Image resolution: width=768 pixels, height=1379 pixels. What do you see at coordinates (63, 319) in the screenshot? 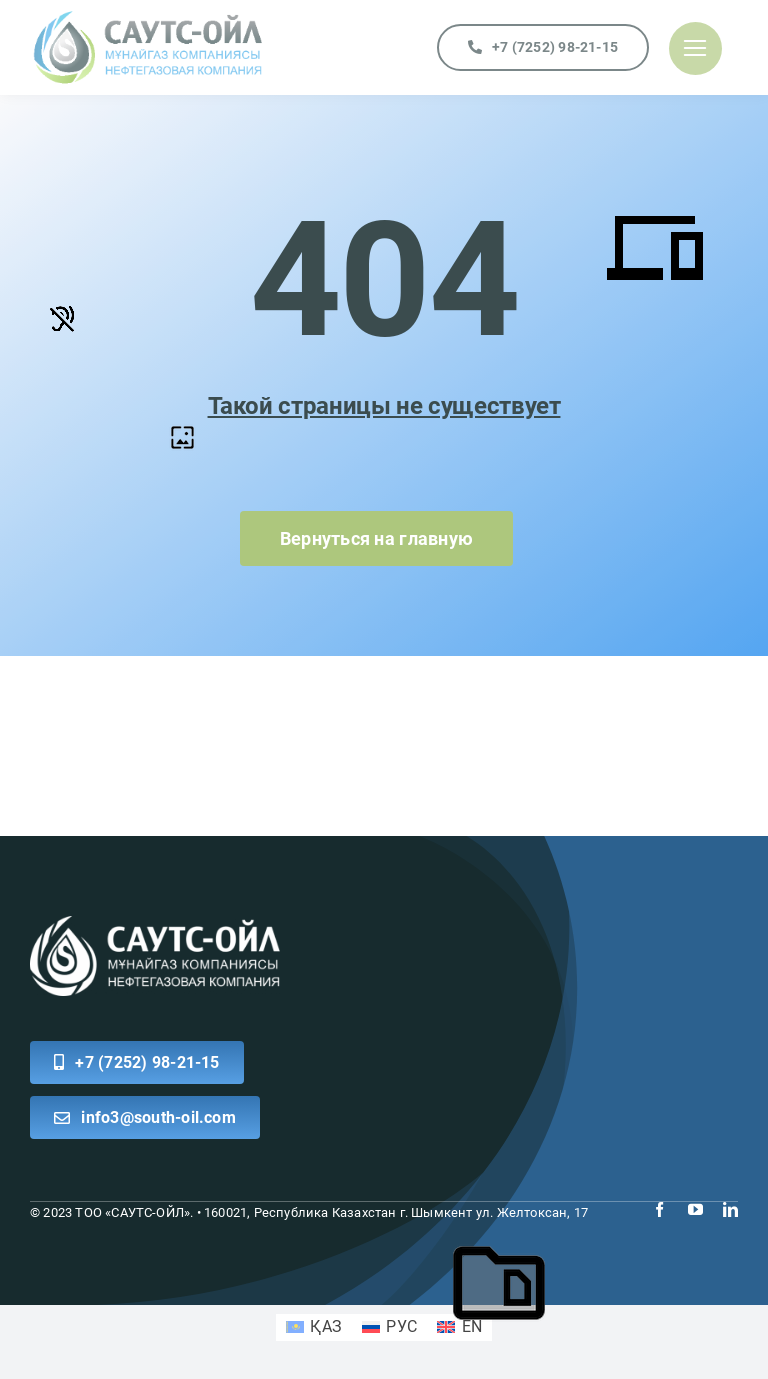
I see `indicates hearing assistance is disabled` at bounding box center [63, 319].